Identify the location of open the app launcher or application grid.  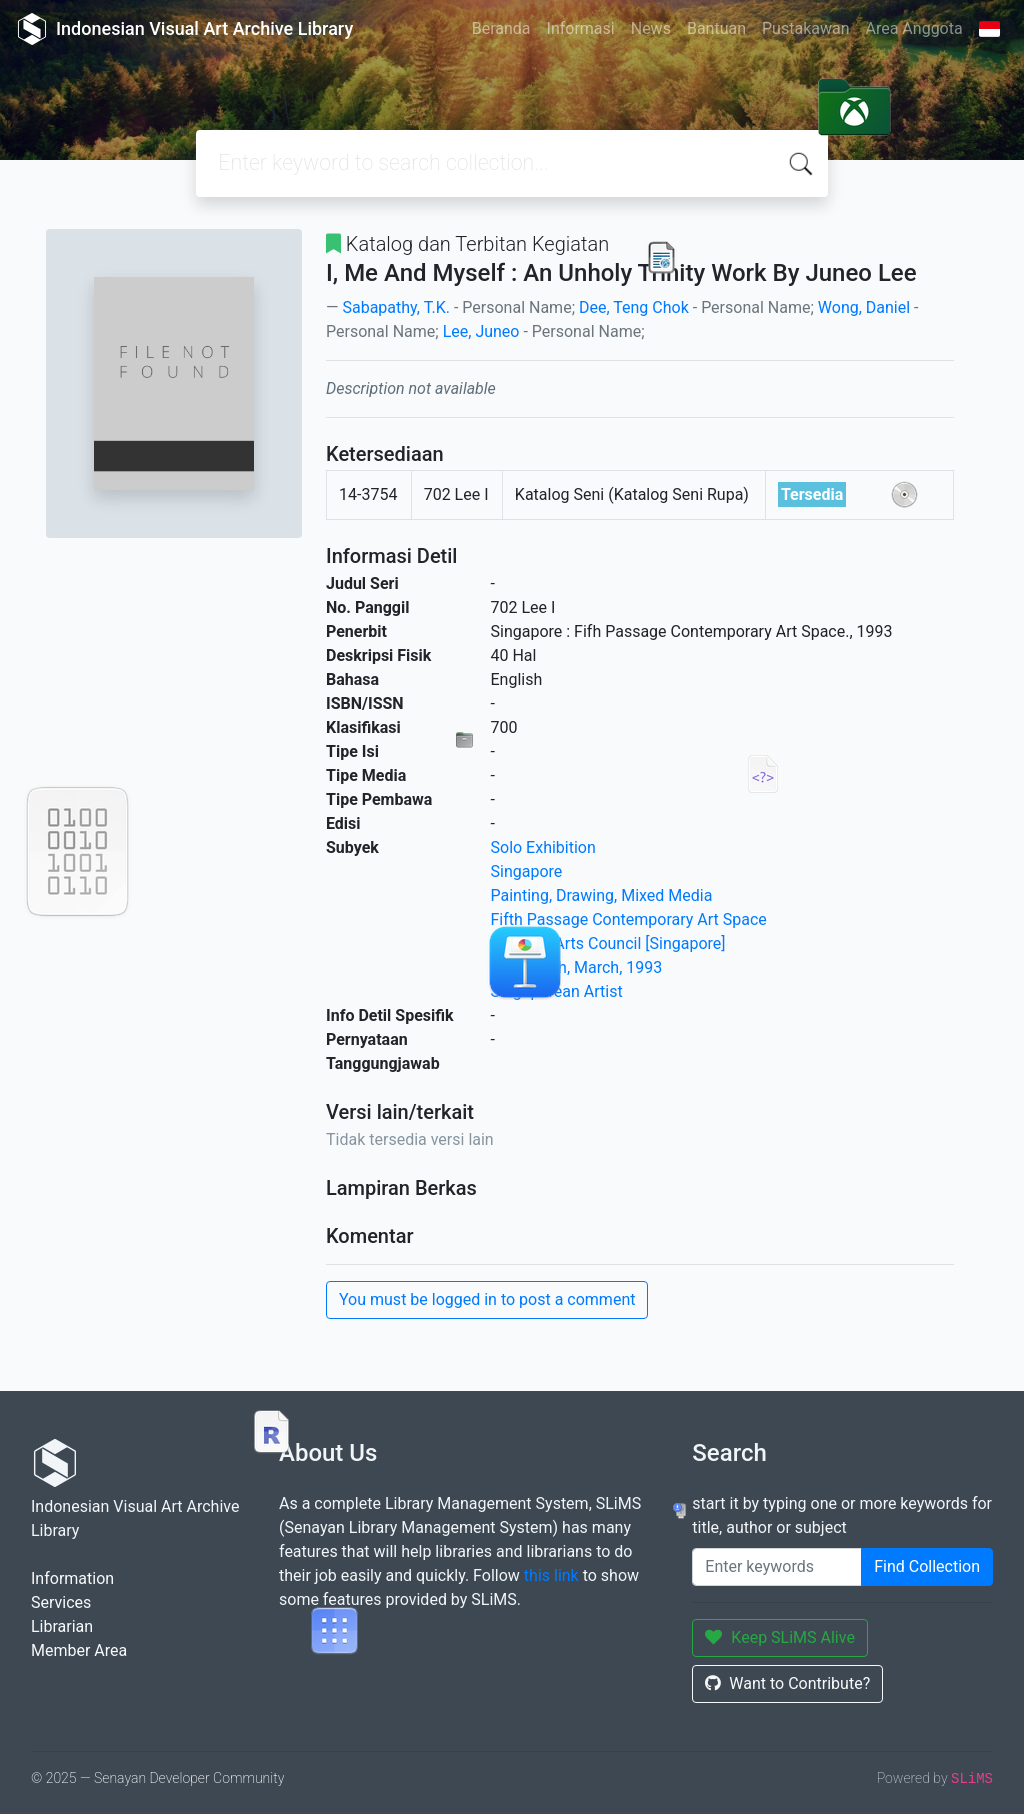
(334, 1630).